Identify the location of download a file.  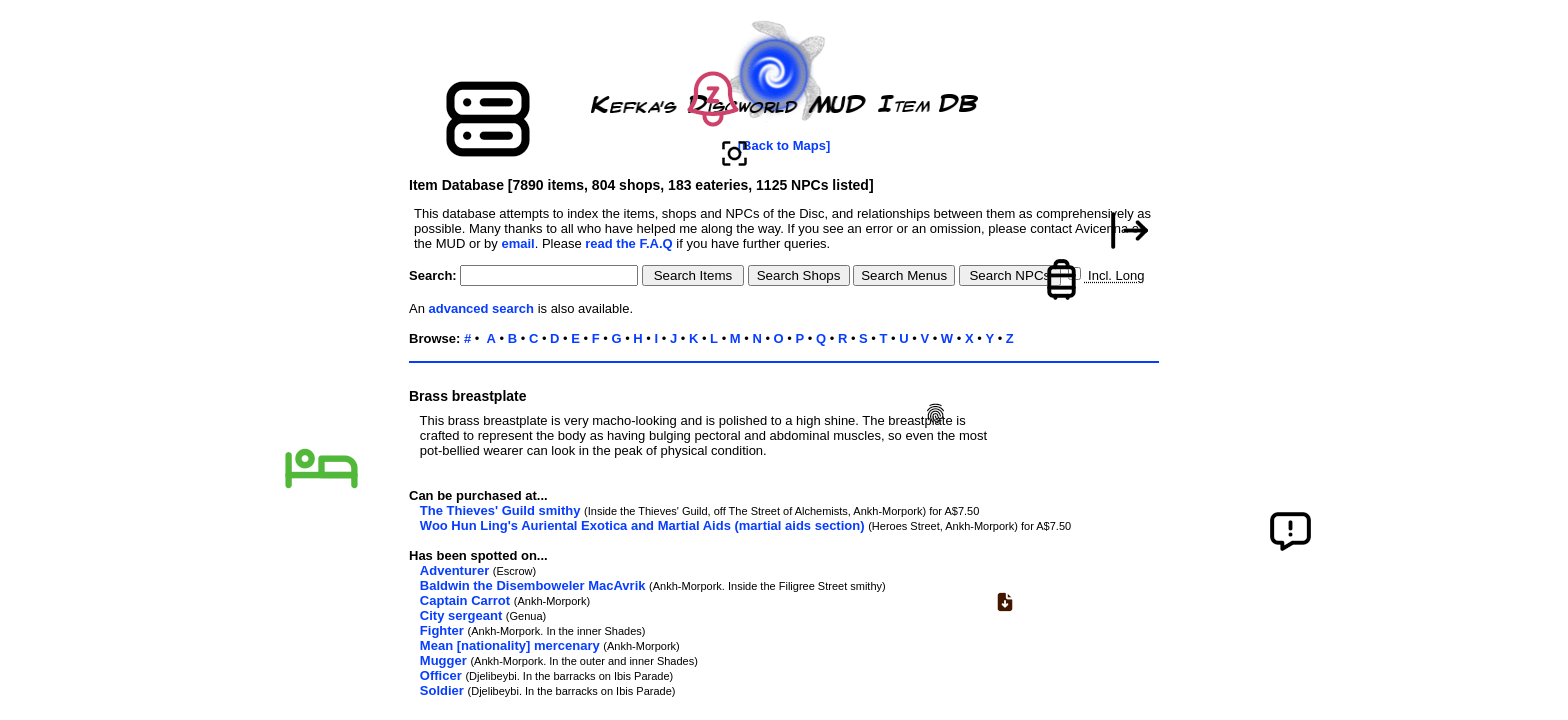
(1005, 602).